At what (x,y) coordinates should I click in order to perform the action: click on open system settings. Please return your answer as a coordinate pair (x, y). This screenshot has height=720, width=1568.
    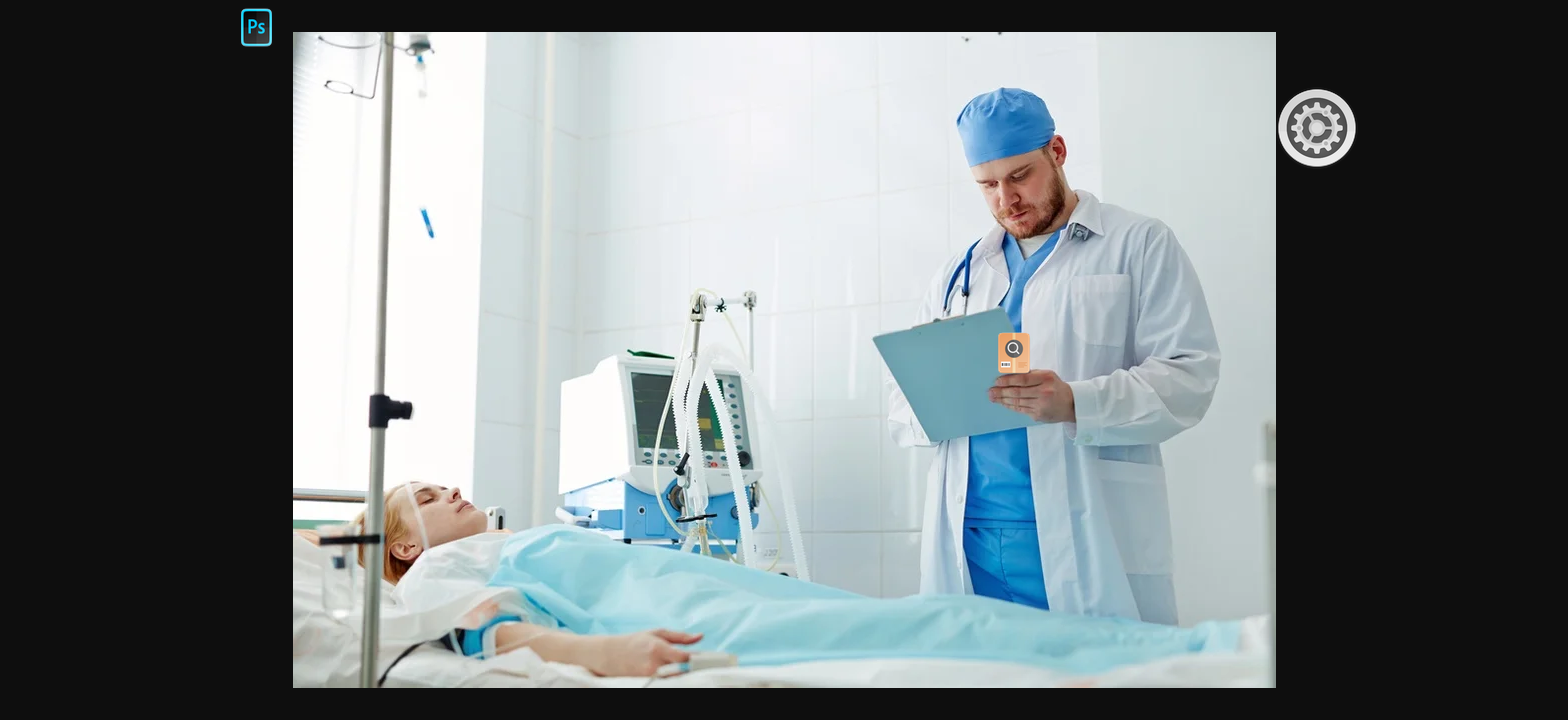
    Looking at the image, I should click on (1317, 128).